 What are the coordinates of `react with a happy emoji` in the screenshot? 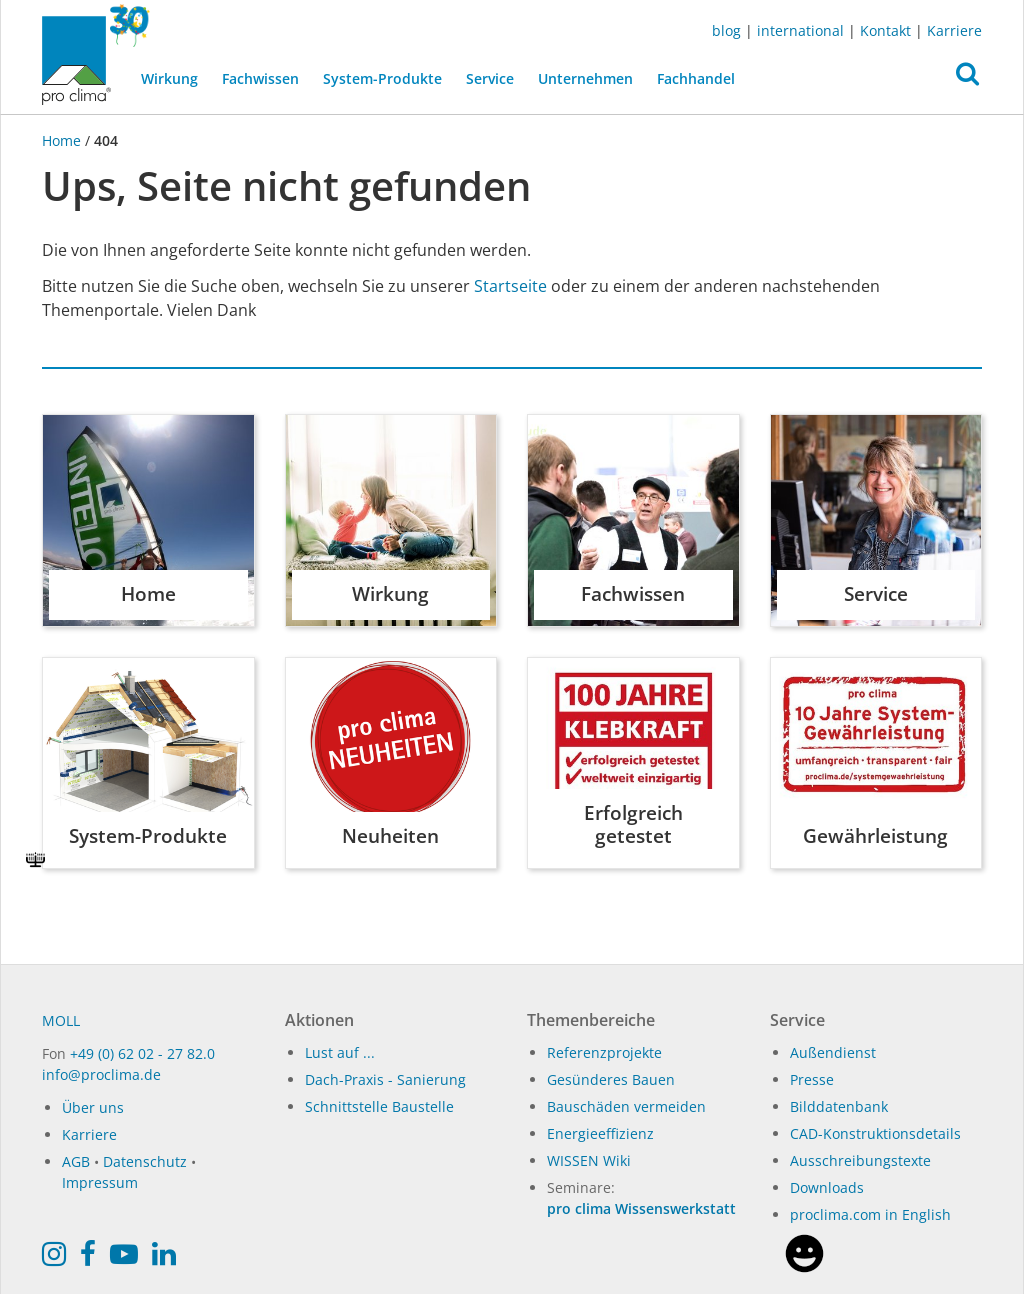 It's located at (804, 1253).